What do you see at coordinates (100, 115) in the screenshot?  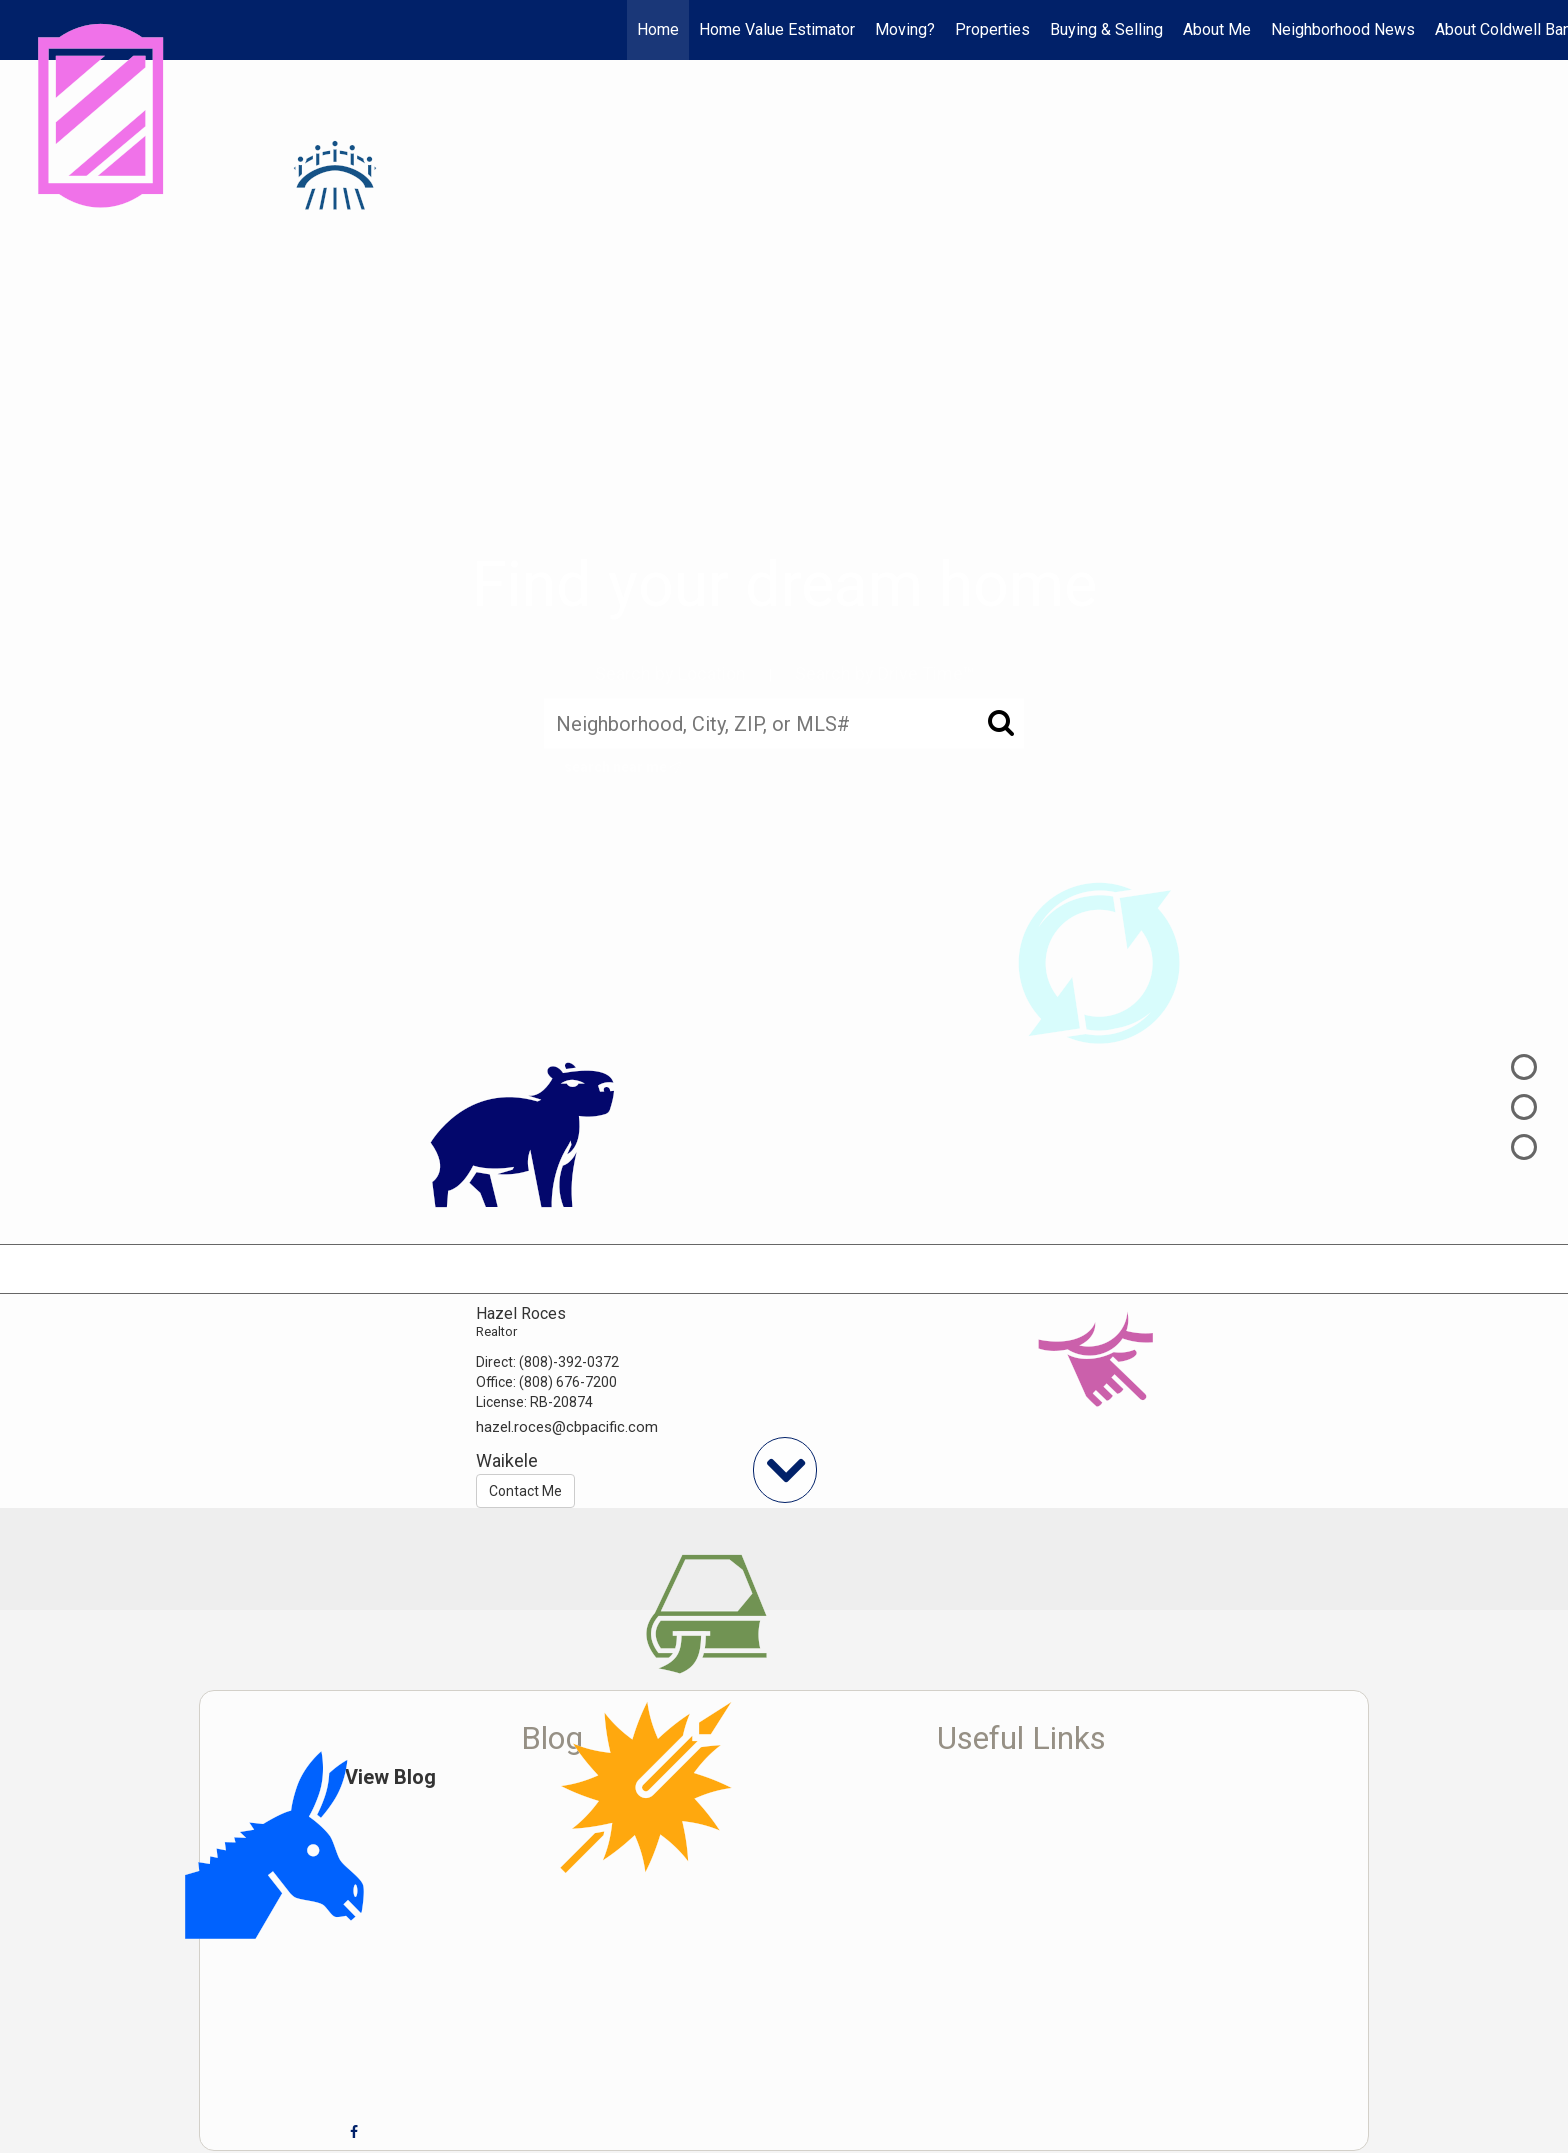 I see `view mirror or reflection feature` at bounding box center [100, 115].